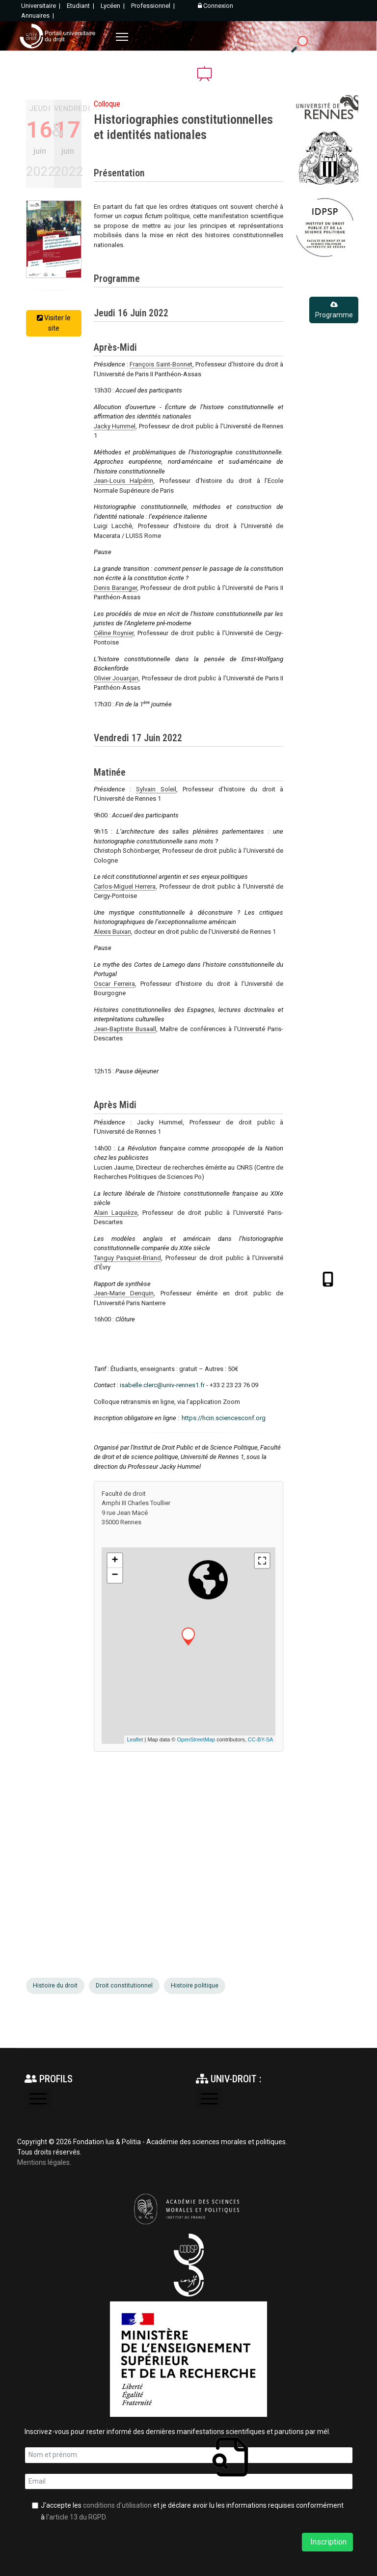 This screenshot has height=2576, width=377. Describe the element at coordinates (232, 2457) in the screenshot. I see `search within a document` at that location.